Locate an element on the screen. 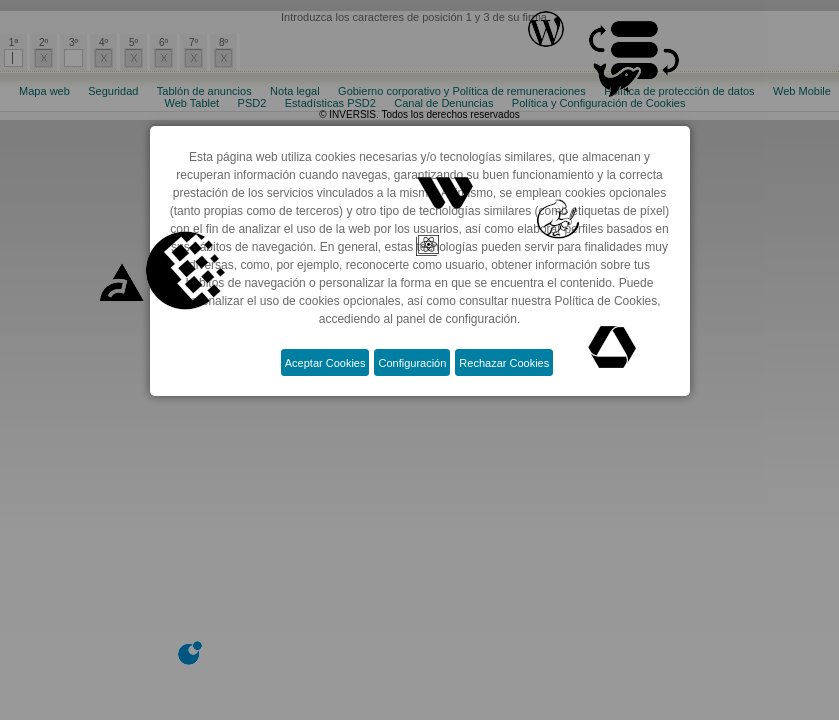  biome code formatter and linter tool logo is located at coordinates (122, 282).